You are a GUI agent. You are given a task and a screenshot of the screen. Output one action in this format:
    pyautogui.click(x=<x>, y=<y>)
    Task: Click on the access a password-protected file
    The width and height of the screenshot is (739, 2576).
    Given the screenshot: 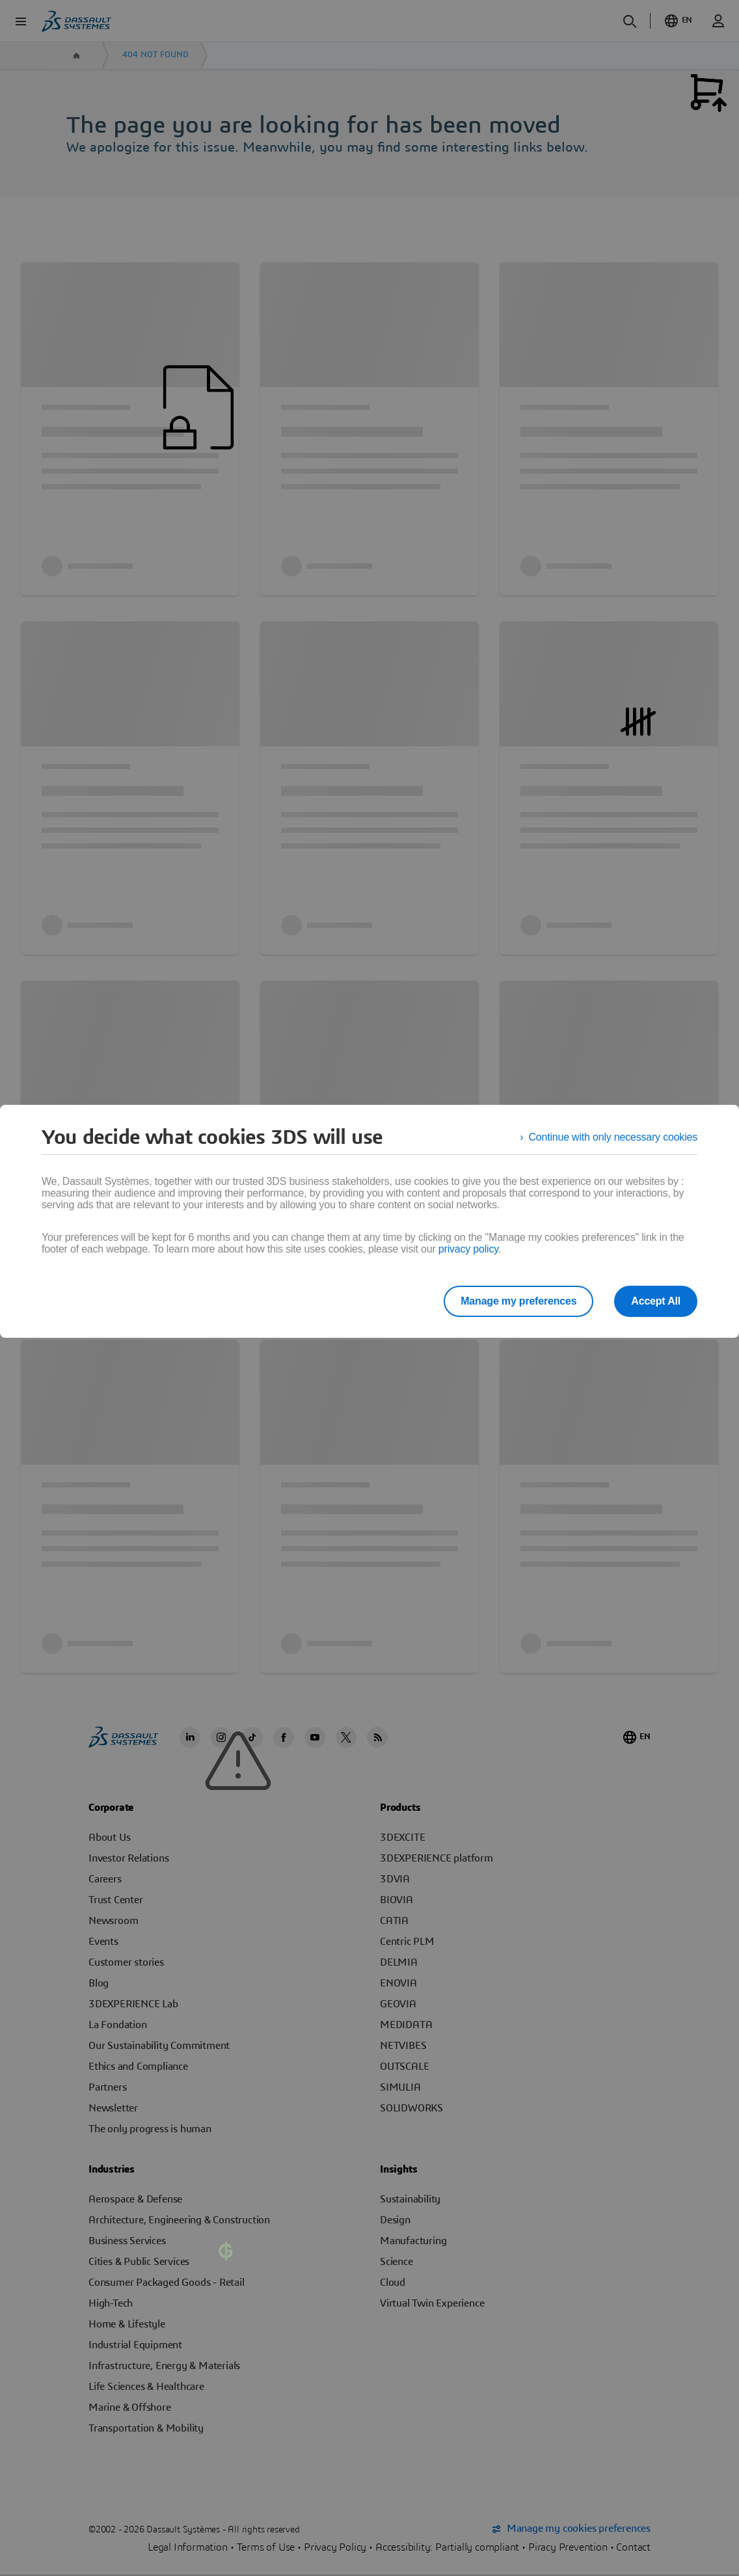 What is the action you would take?
    pyautogui.click(x=198, y=407)
    